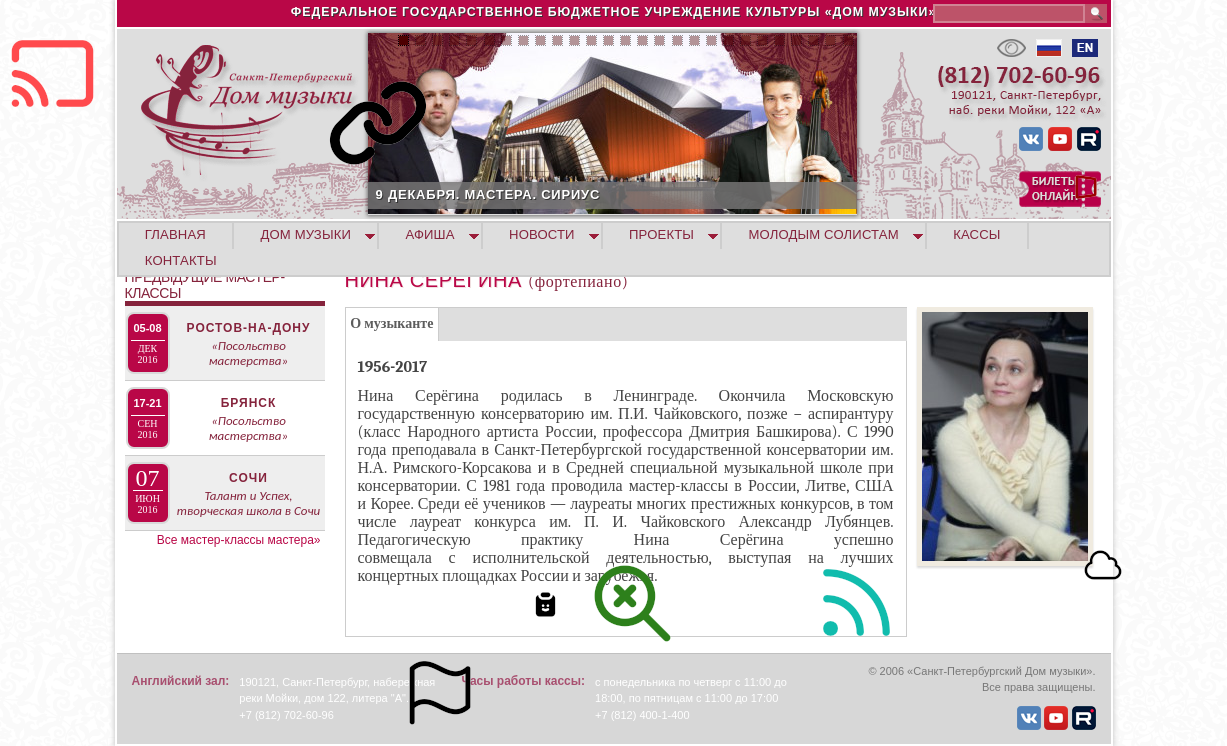 The width and height of the screenshot is (1227, 746). I want to click on copy or share a link, so click(378, 123).